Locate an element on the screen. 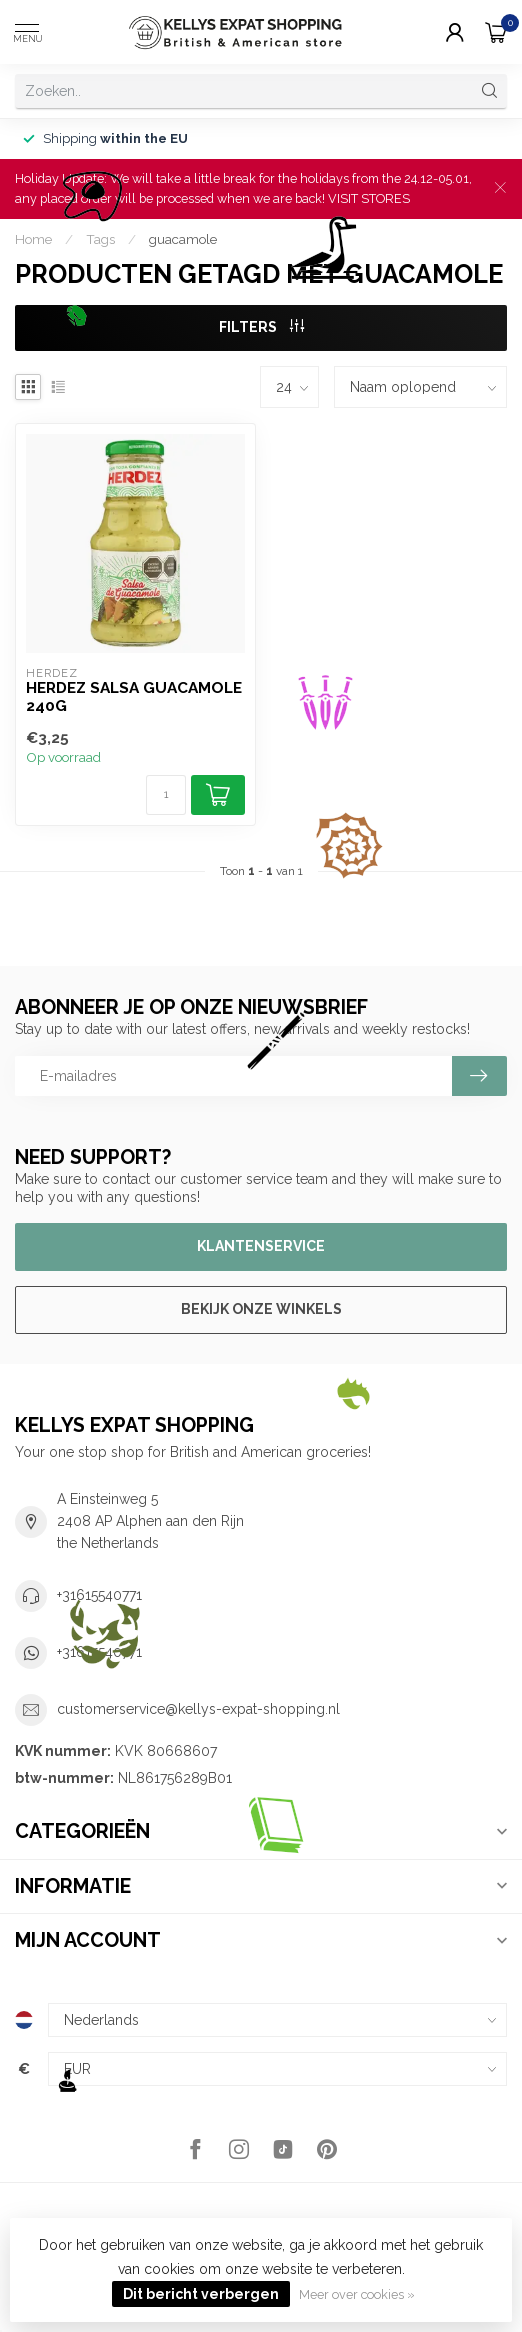 This screenshot has height=2332, width=522. select daggers as your weapon type is located at coordinates (325, 702).